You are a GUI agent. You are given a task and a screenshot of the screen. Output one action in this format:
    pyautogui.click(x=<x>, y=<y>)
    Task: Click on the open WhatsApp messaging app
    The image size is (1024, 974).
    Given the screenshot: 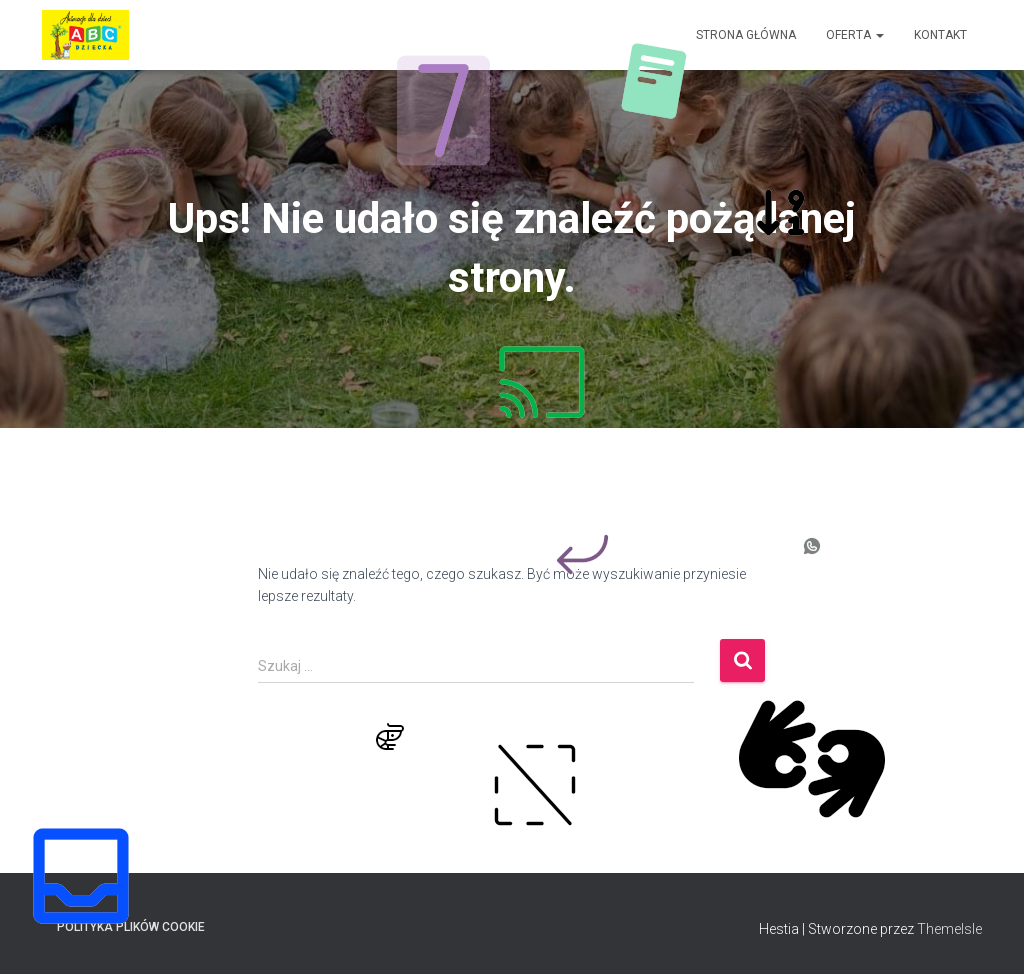 What is the action you would take?
    pyautogui.click(x=812, y=546)
    